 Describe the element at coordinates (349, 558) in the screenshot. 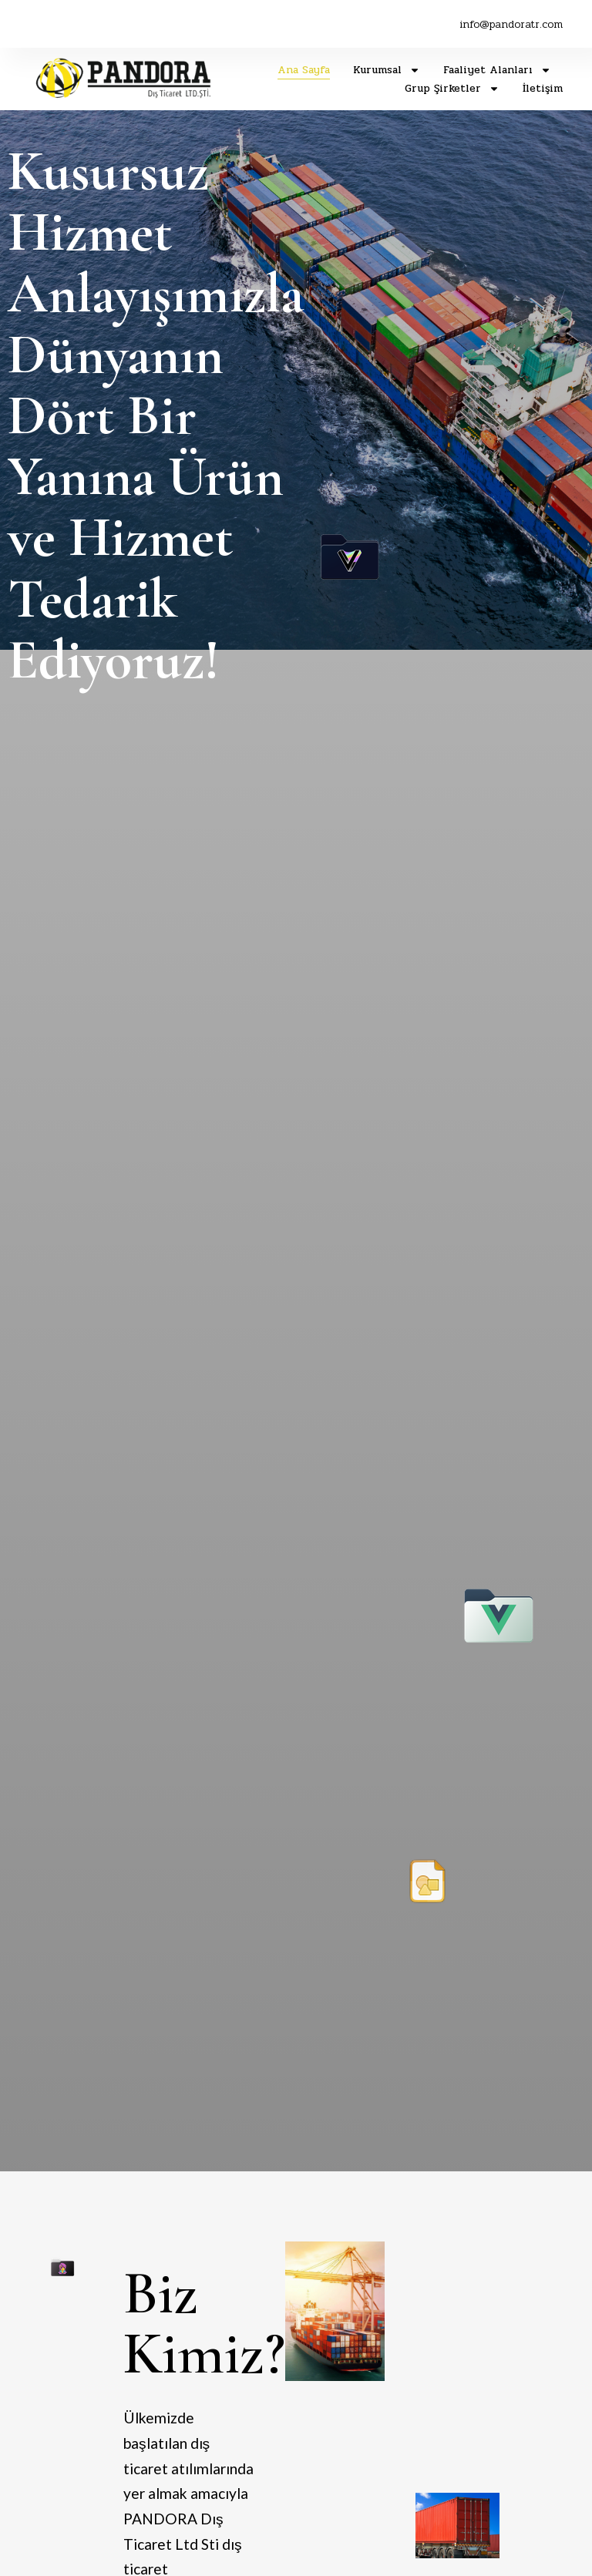

I see `open wondershare videap project files folder` at that location.